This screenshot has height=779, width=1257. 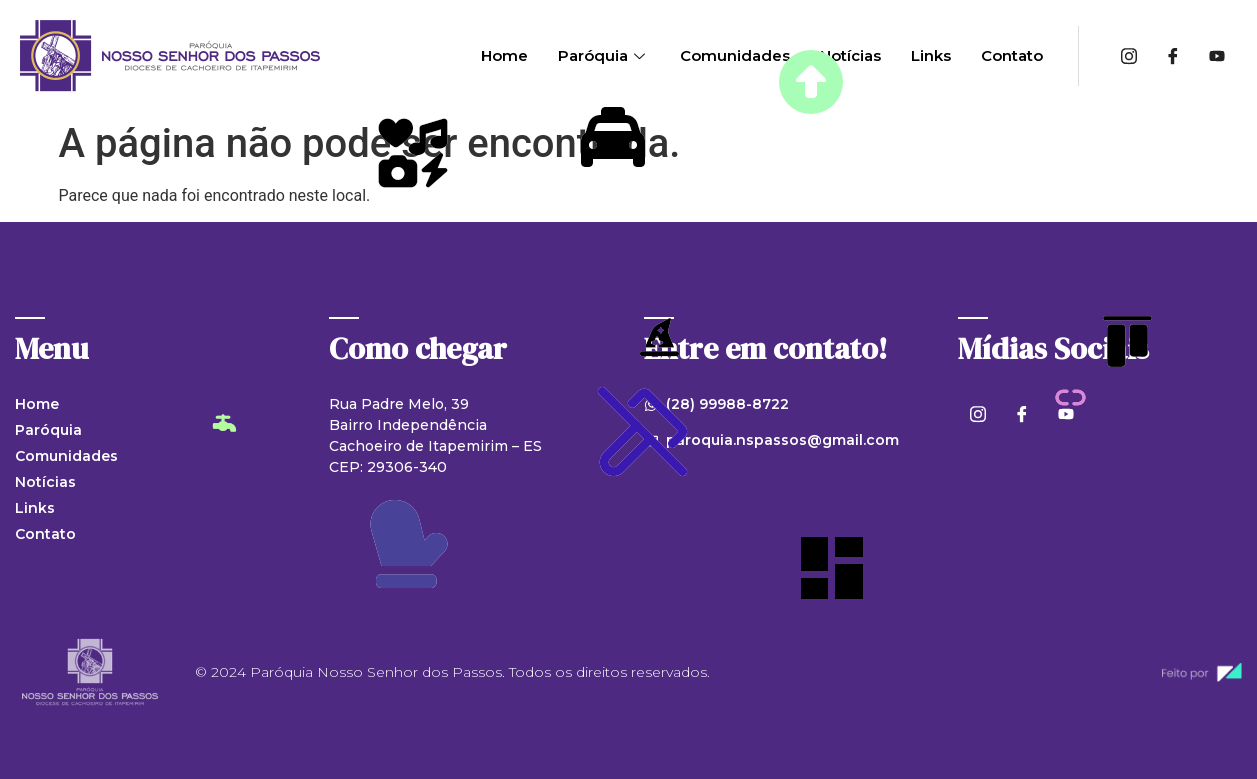 What do you see at coordinates (659, 336) in the screenshot?
I see `access wizard or magic-themed features` at bounding box center [659, 336].